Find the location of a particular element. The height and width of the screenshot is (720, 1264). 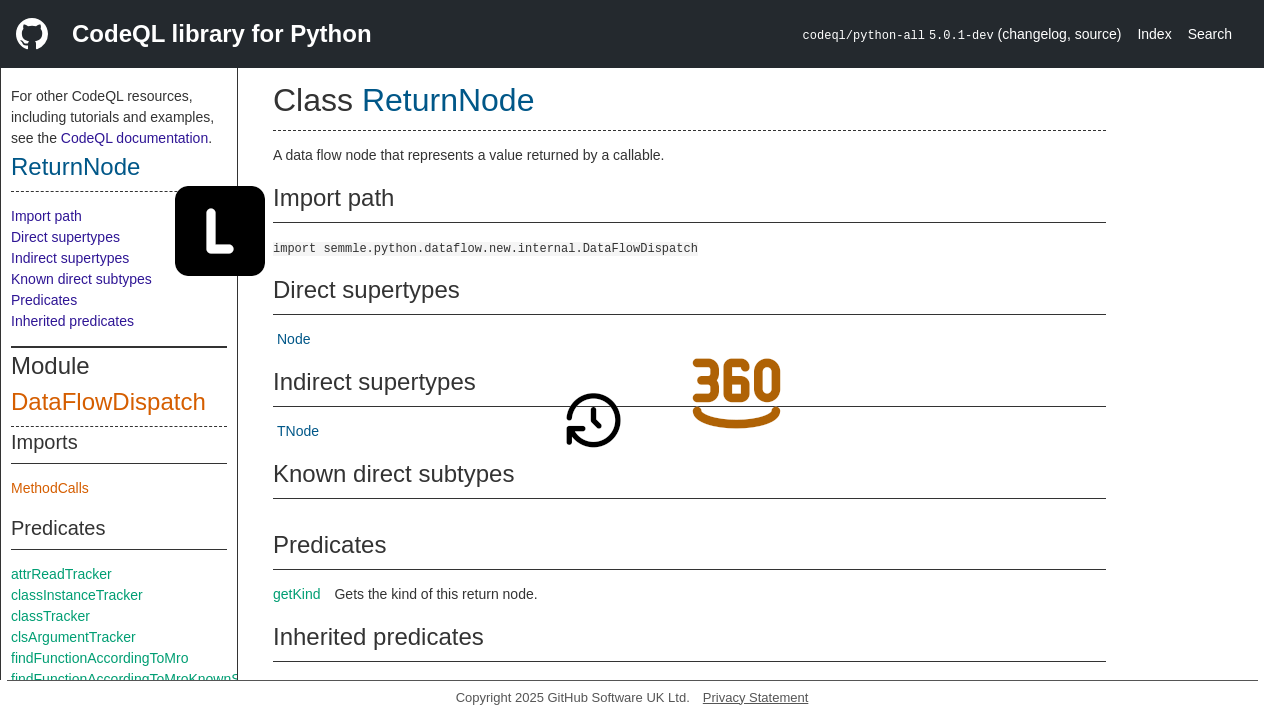

indicates an item or category labeled "L" is located at coordinates (220, 231).